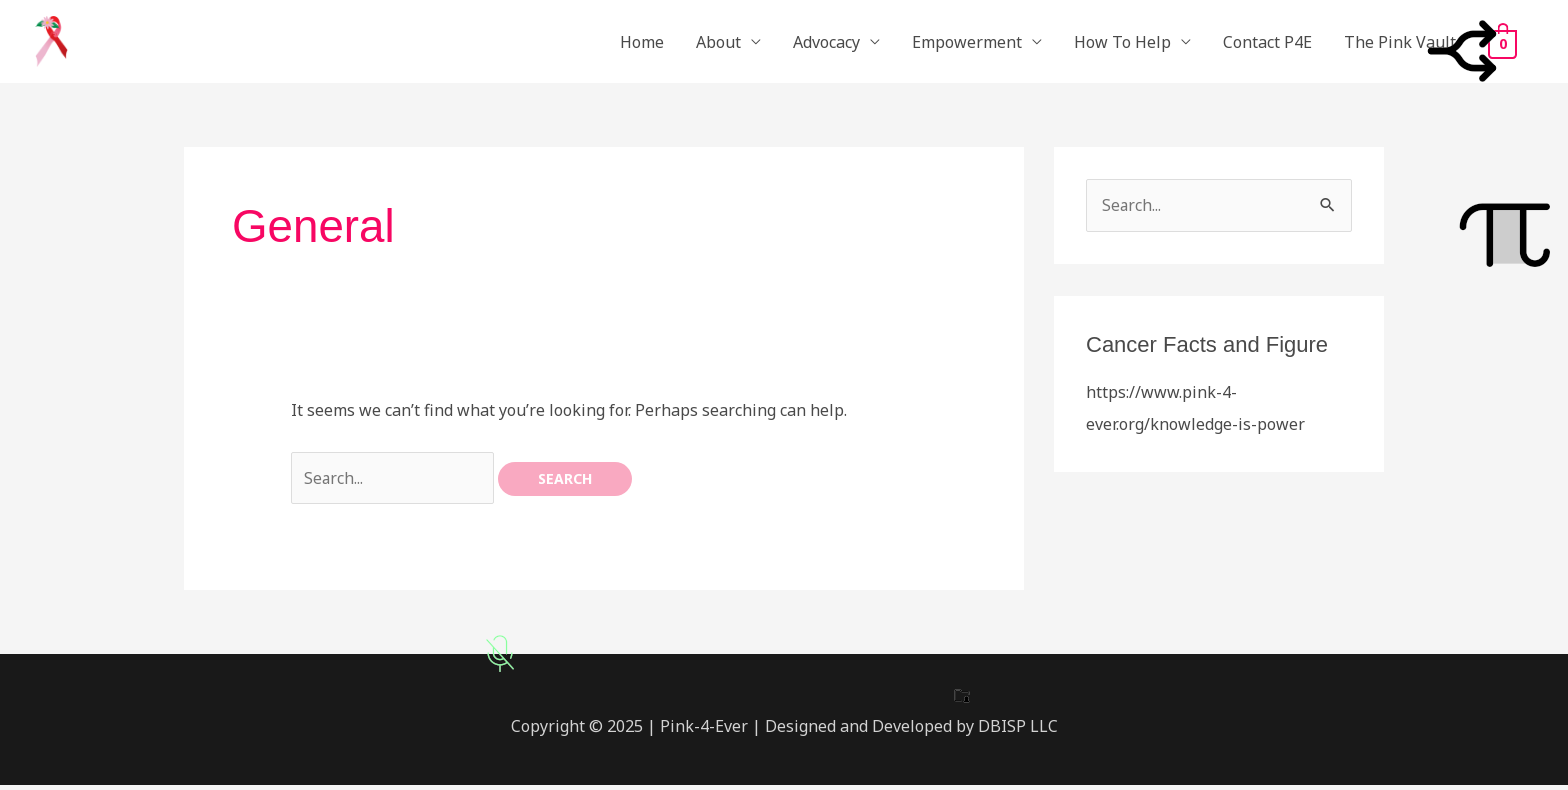  What do you see at coordinates (1462, 51) in the screenshot?
I see `split content into multiple paths` at bounding box center [1462, 51].